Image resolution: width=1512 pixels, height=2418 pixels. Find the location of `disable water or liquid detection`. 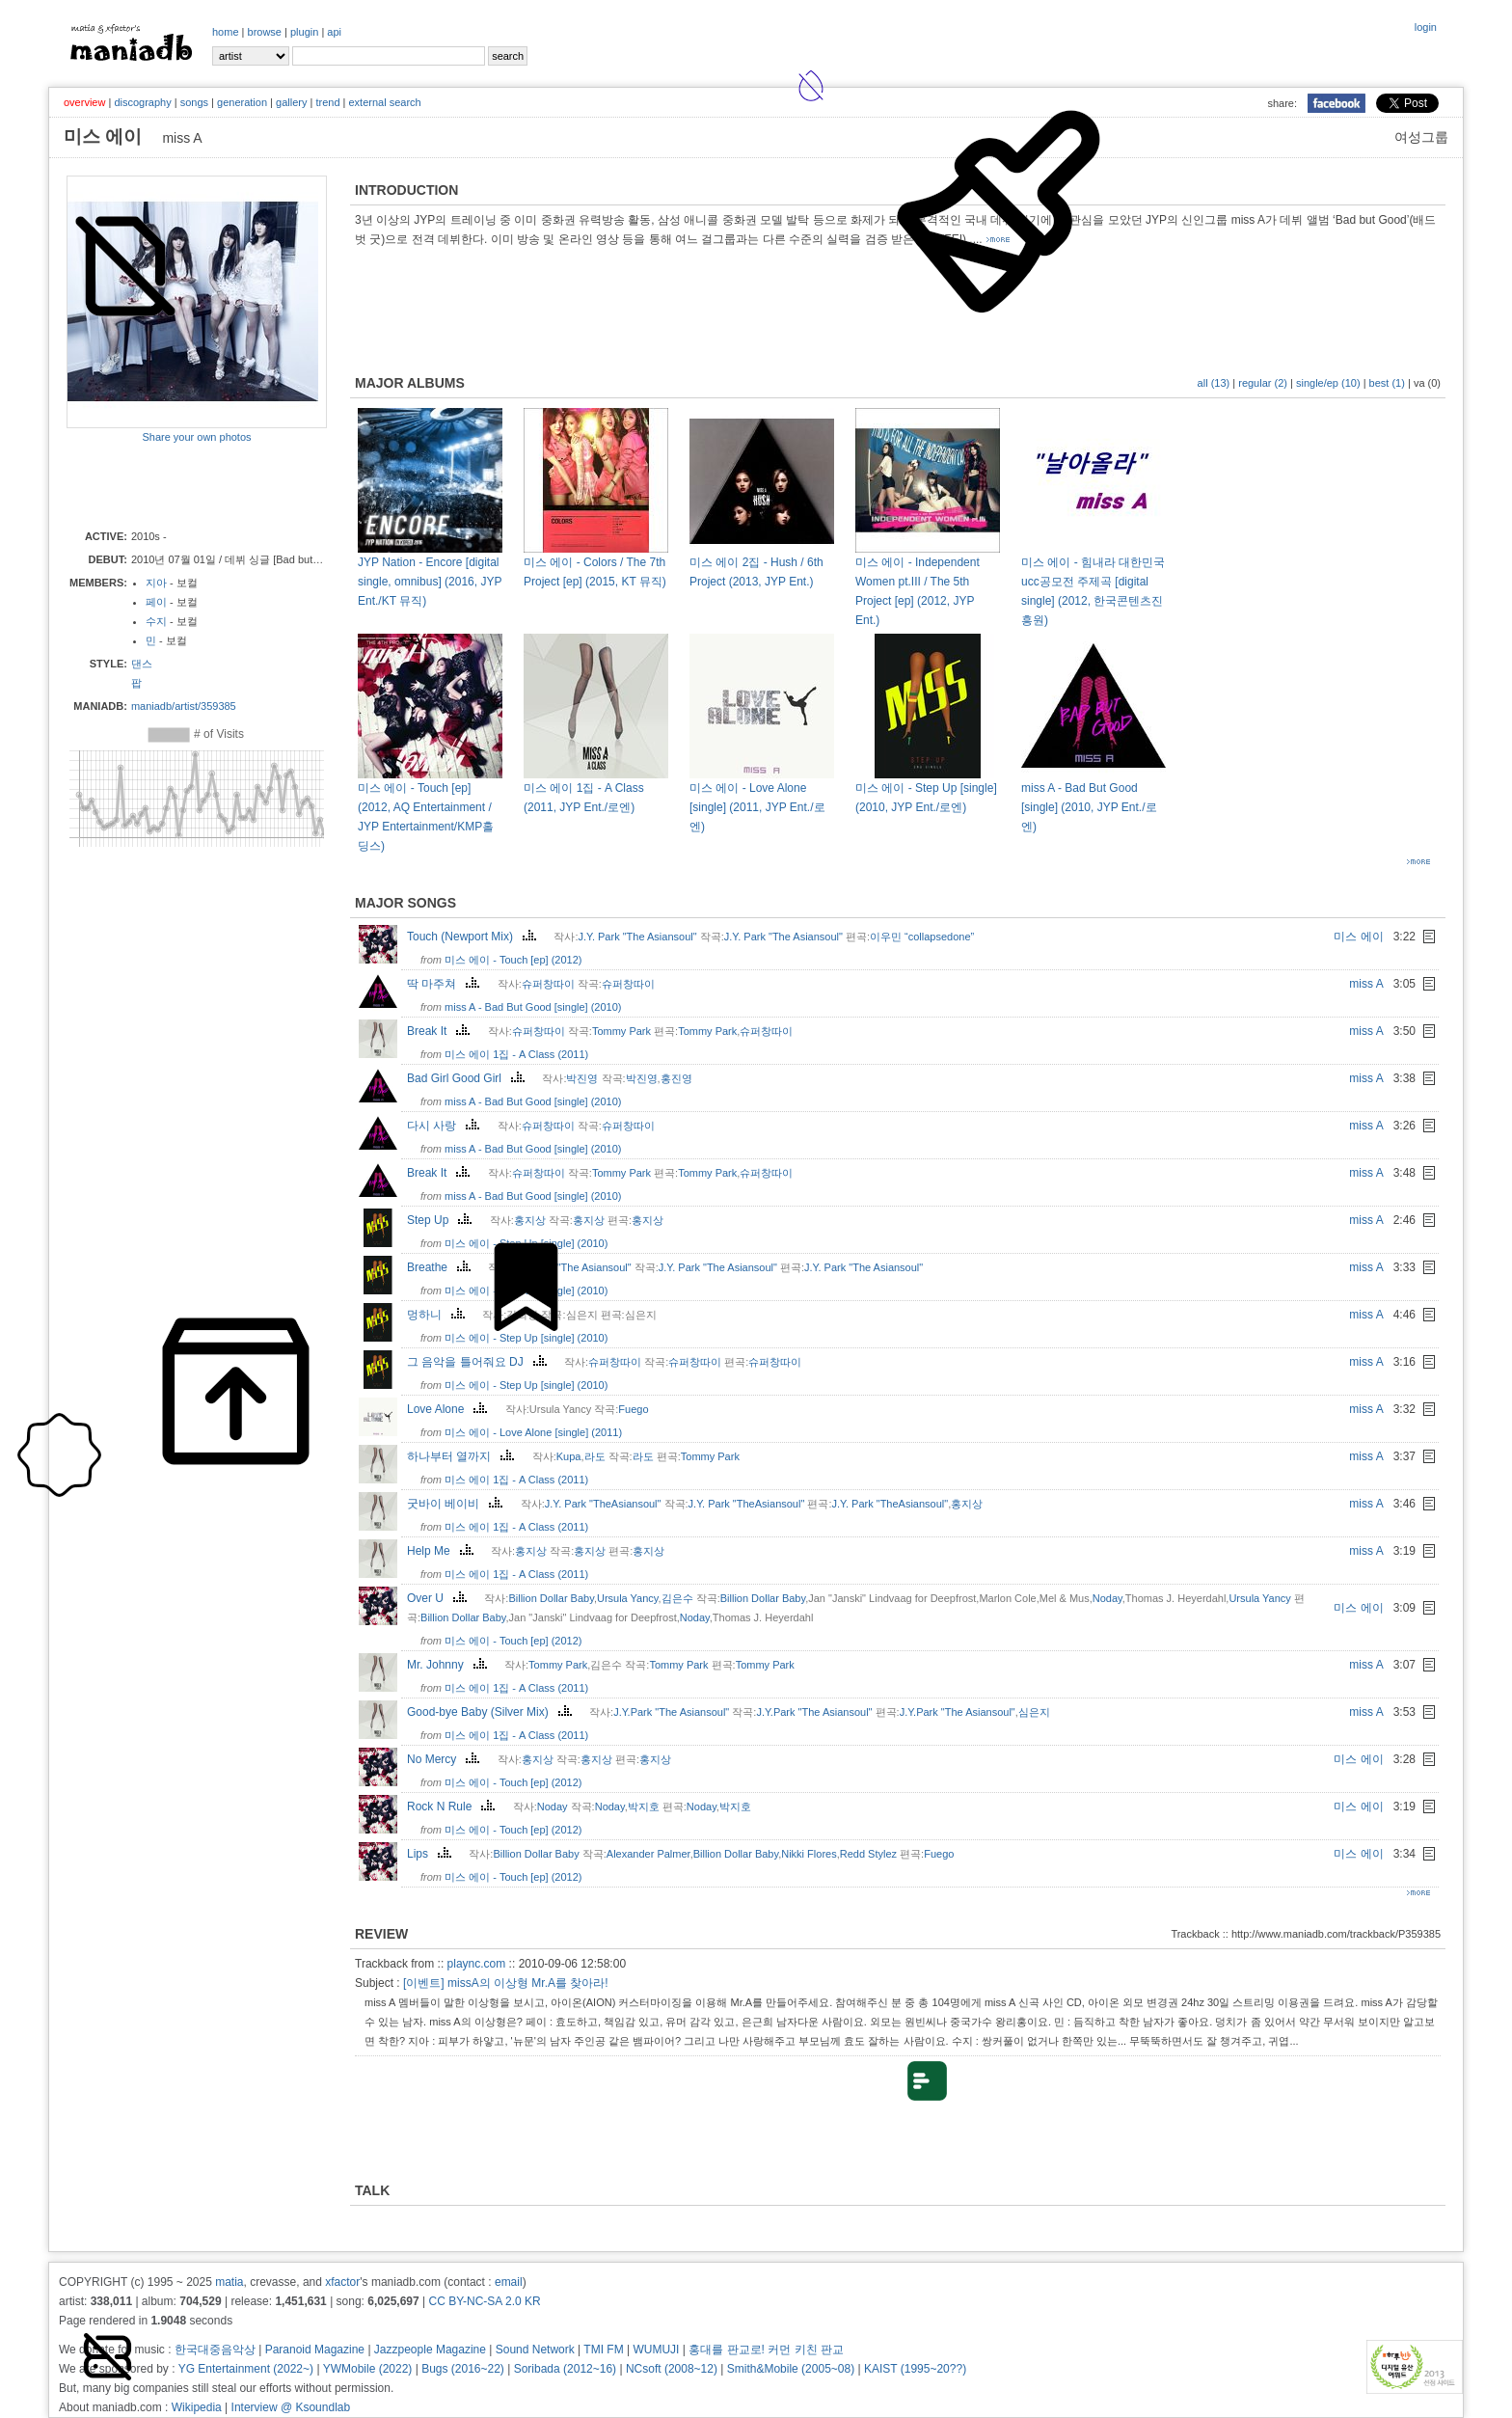

disable water or liquid detection is located at coordinates (811, 87).